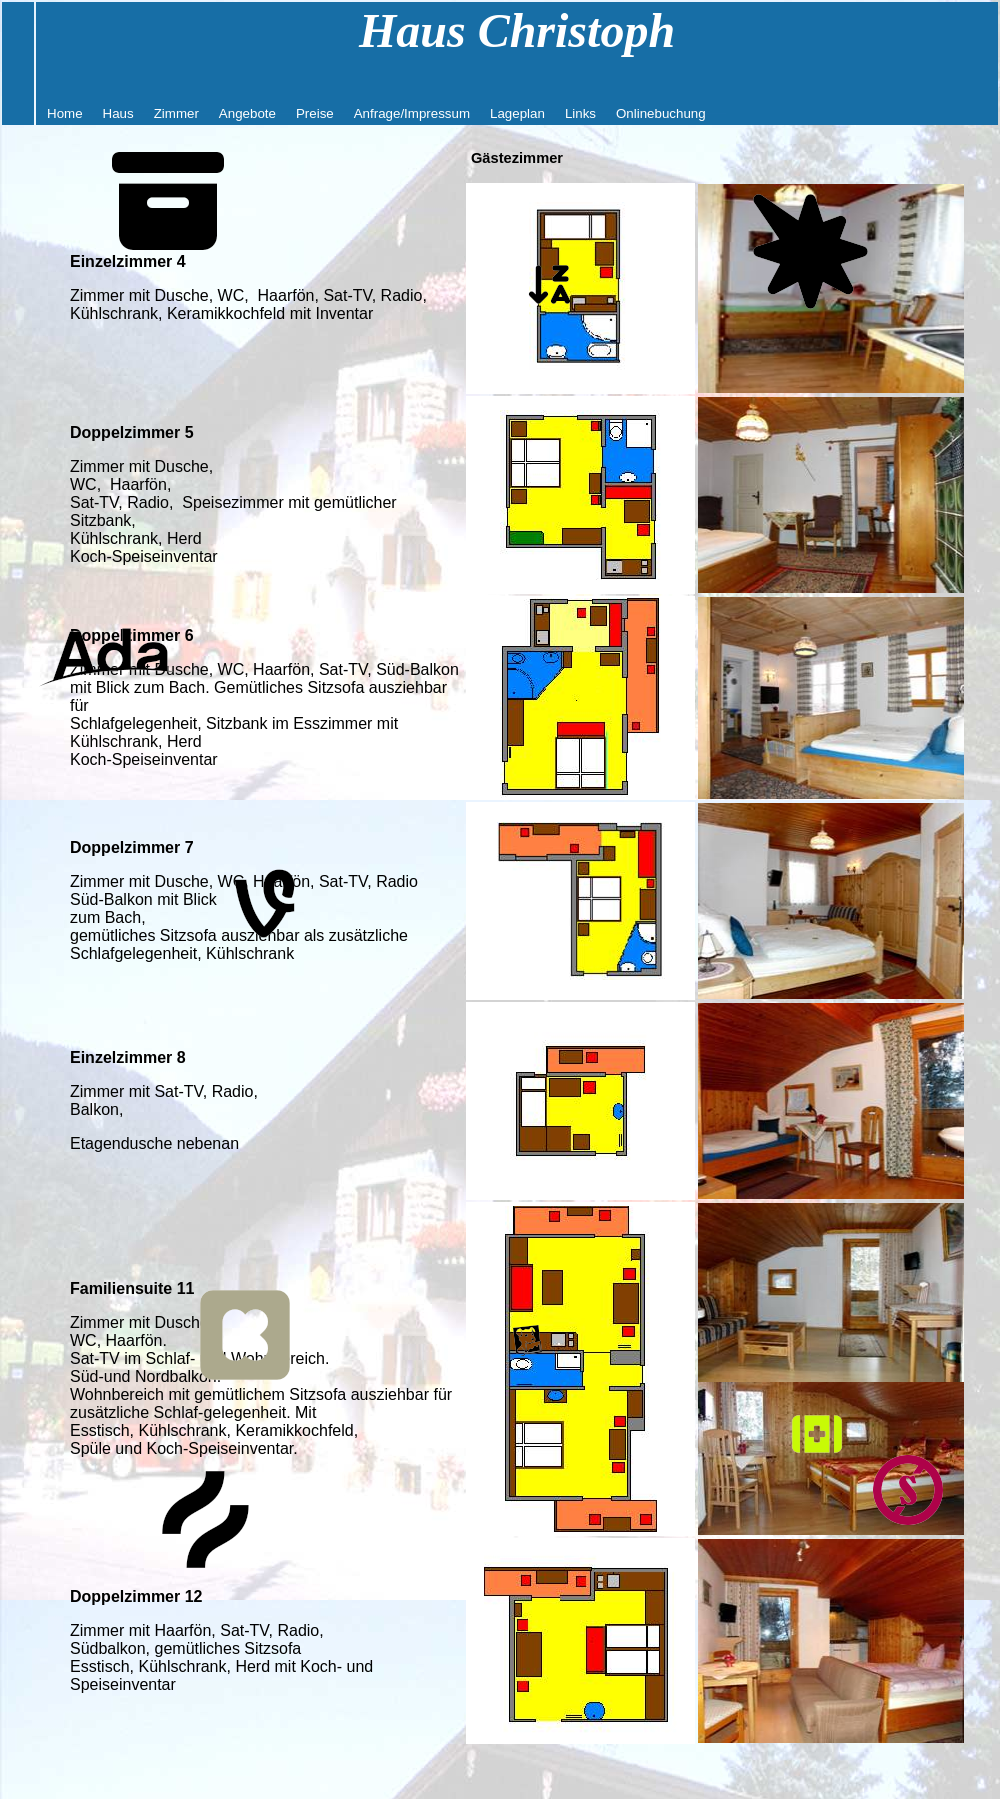 The height and width of the screenshot is (1799, 1000). I want to click on indicates a new or featured item, so click(810, 251).